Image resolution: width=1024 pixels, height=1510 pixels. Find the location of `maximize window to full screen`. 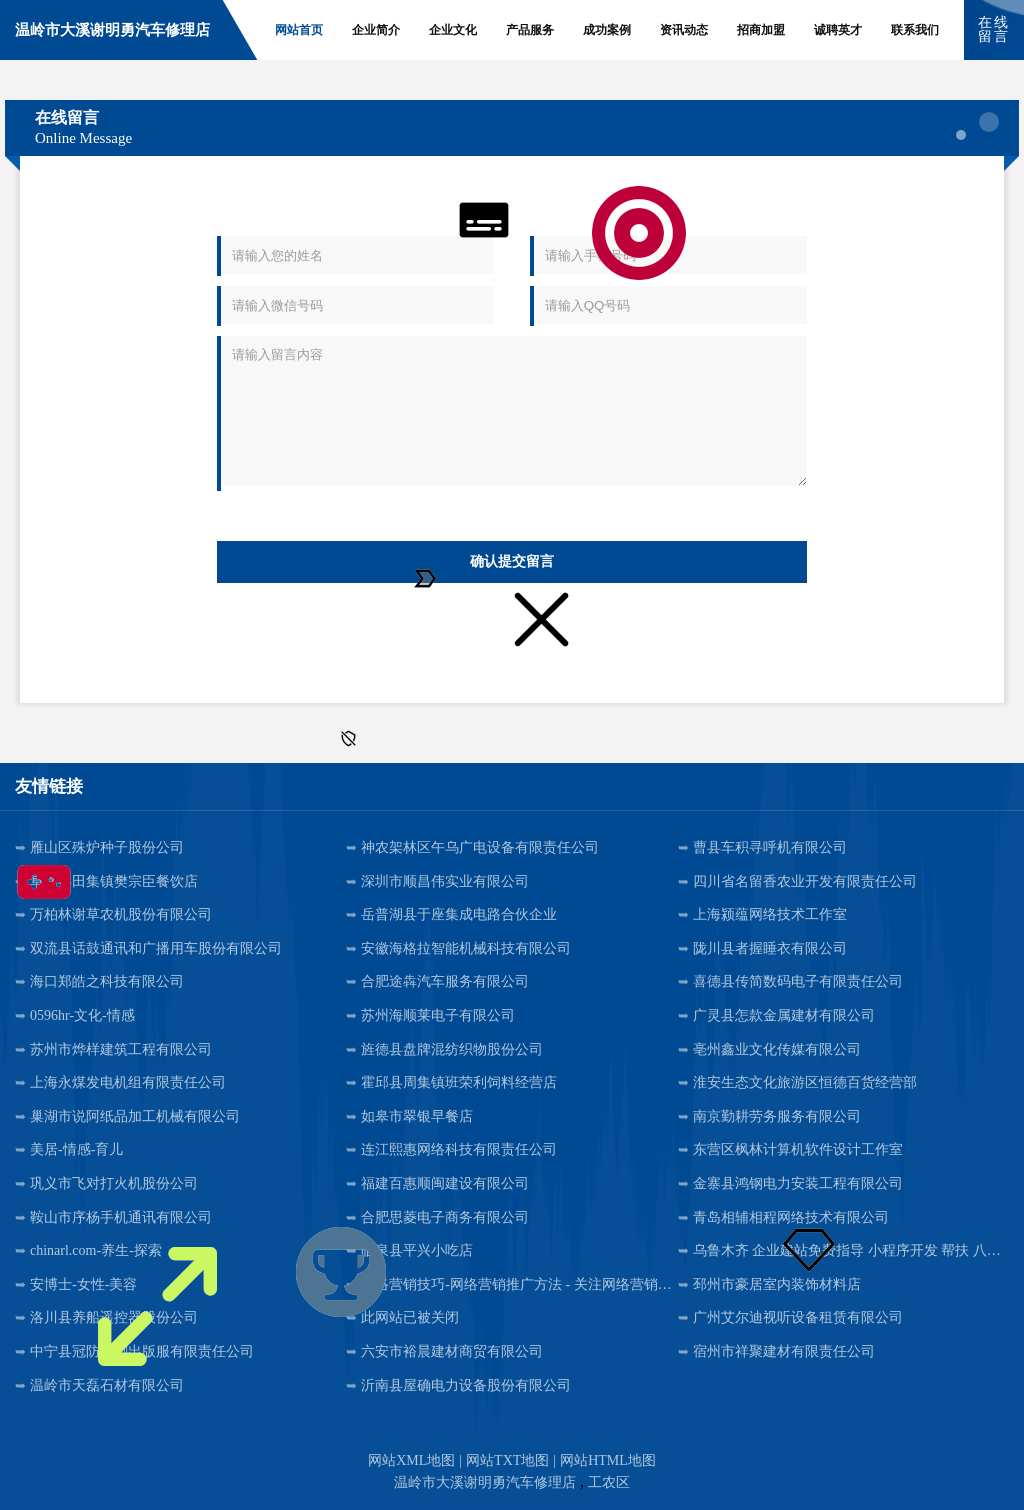

maximize window to full screen is located at coordinates (157, 1306).